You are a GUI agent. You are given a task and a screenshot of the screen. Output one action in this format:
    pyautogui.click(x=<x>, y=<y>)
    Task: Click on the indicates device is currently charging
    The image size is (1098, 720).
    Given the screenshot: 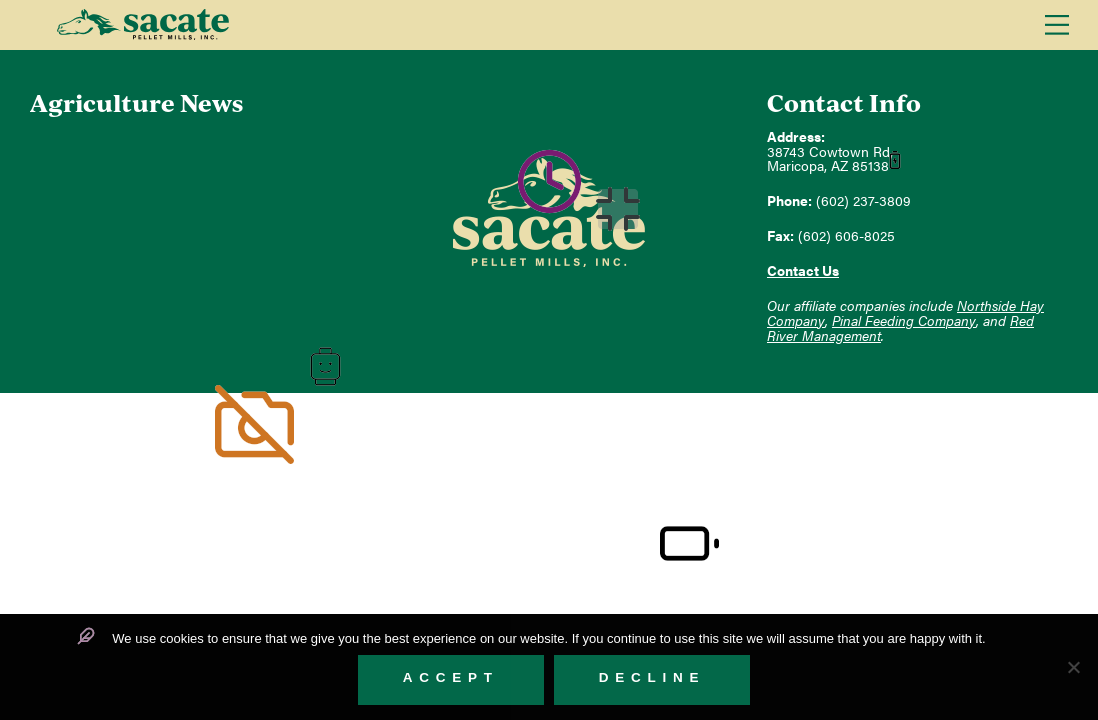 What is the action you would take?
    pyautogui.click(x=895, y=160)
    